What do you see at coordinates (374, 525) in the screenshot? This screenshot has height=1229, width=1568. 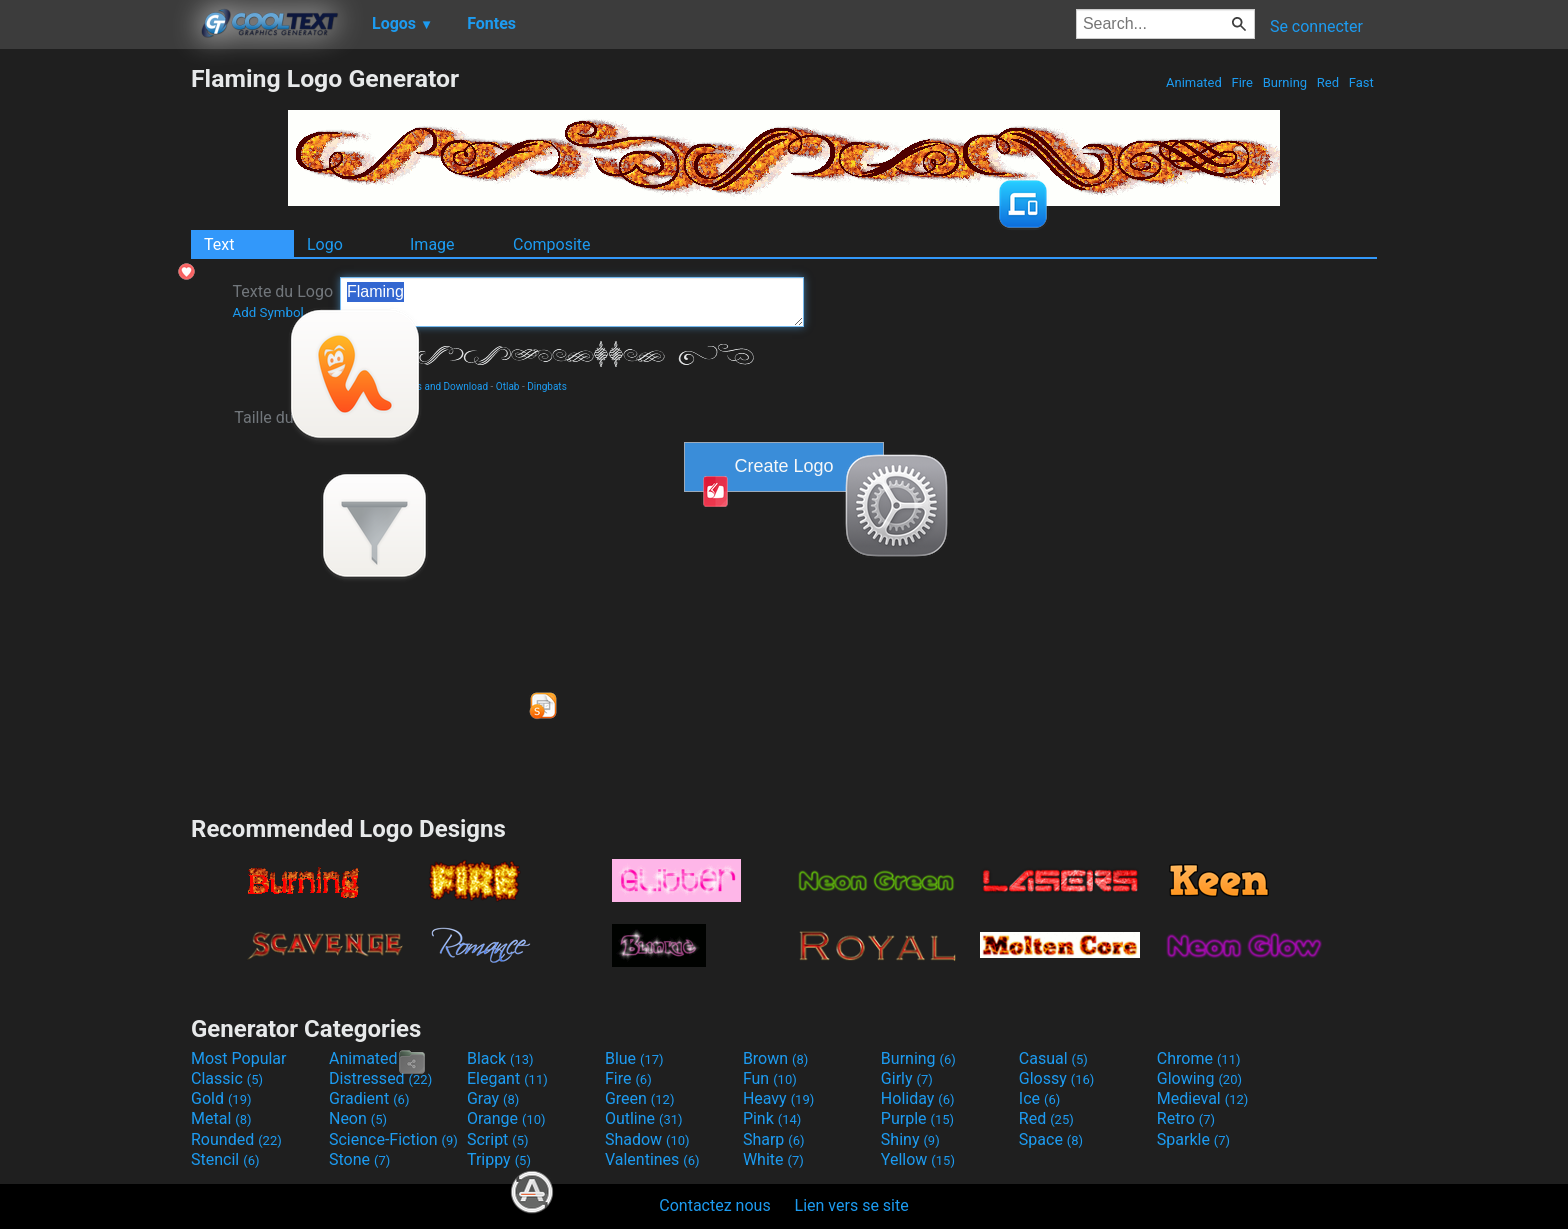 I see `open filter or sorting preferences` at bounding box center [374, 525].